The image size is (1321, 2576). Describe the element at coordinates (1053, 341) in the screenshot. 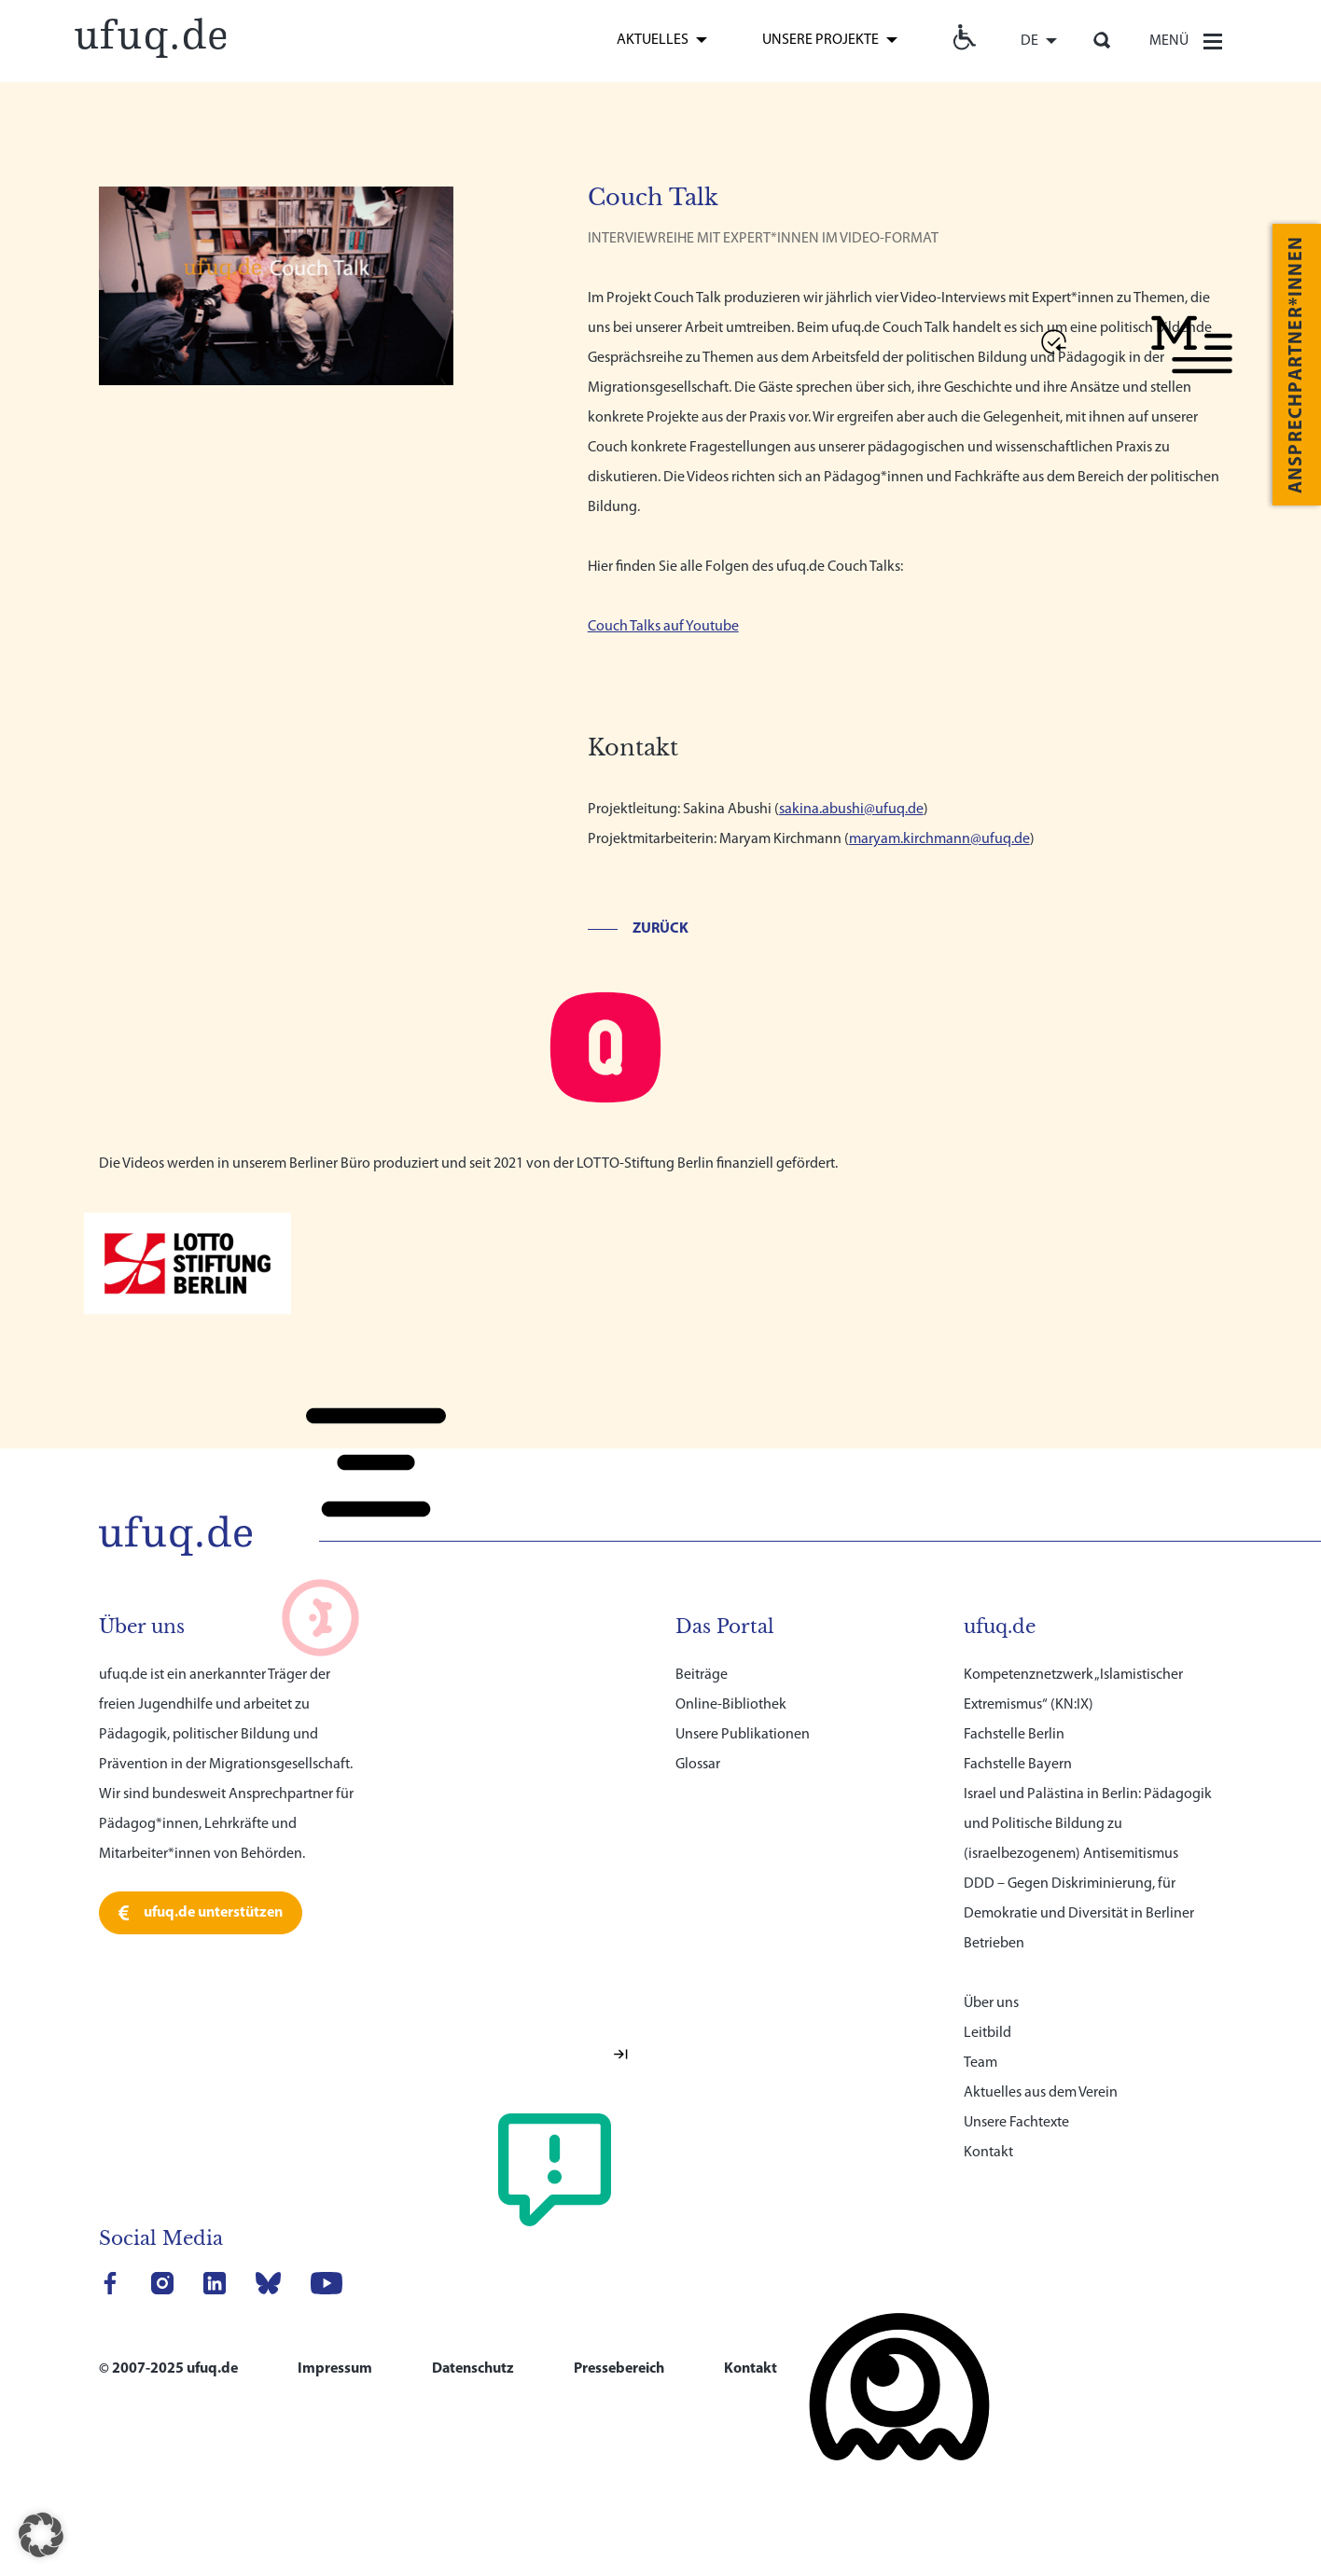

I see `indicates a tracked issue has been closed and completed` at that location.